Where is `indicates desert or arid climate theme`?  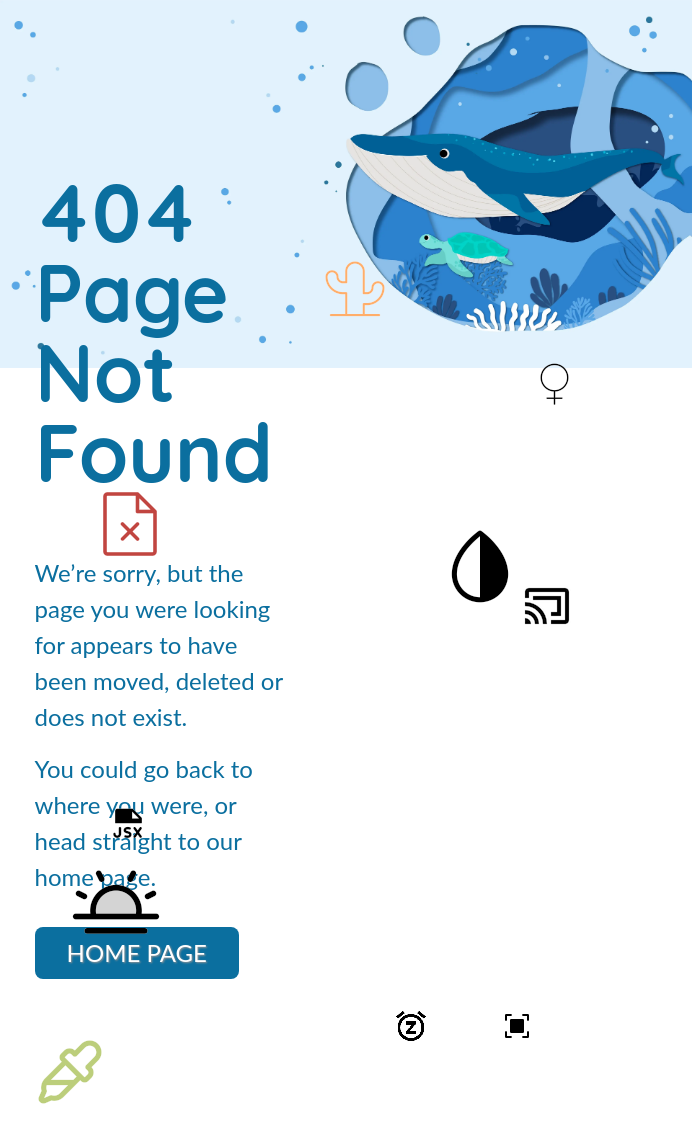
indicates desert or arid climate theme is located at coordinates (355, 291).